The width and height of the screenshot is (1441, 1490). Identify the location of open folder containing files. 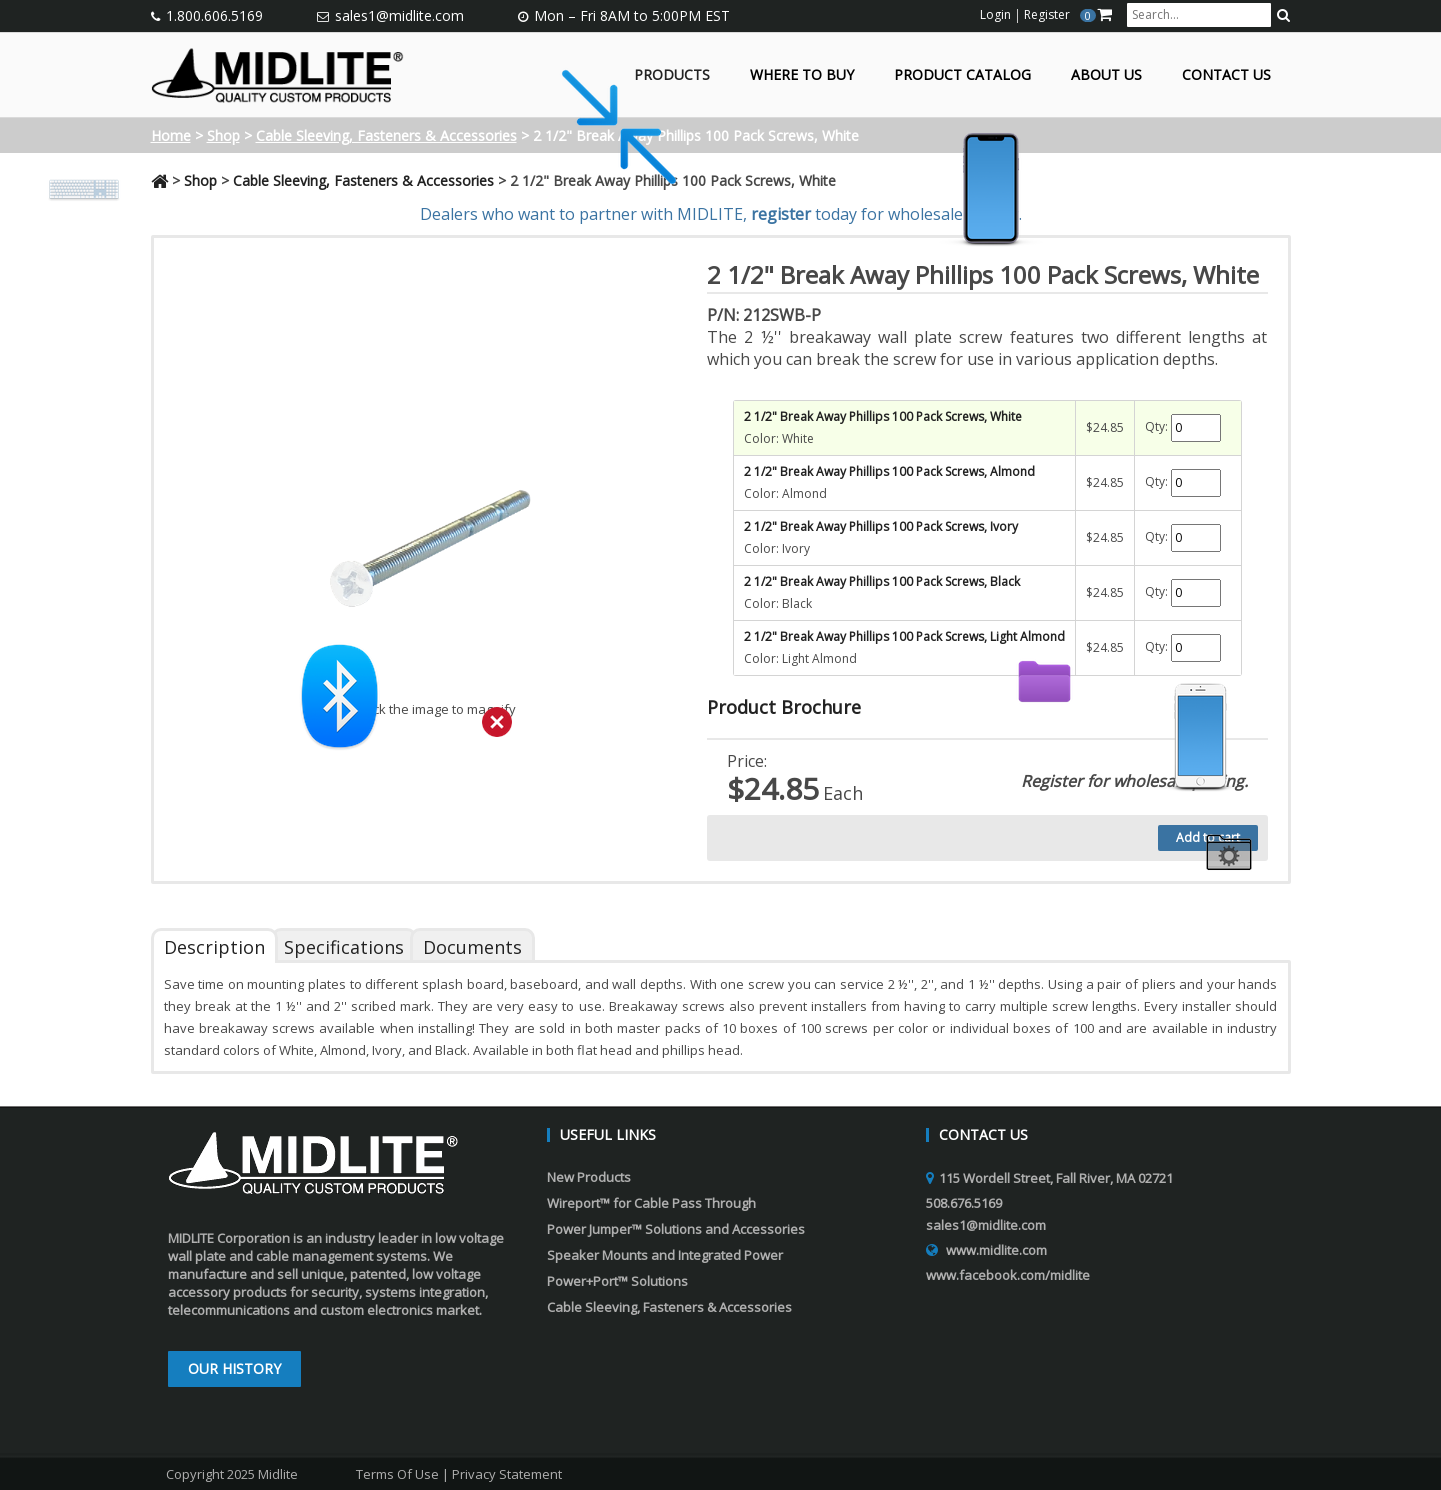
(1044, 681).